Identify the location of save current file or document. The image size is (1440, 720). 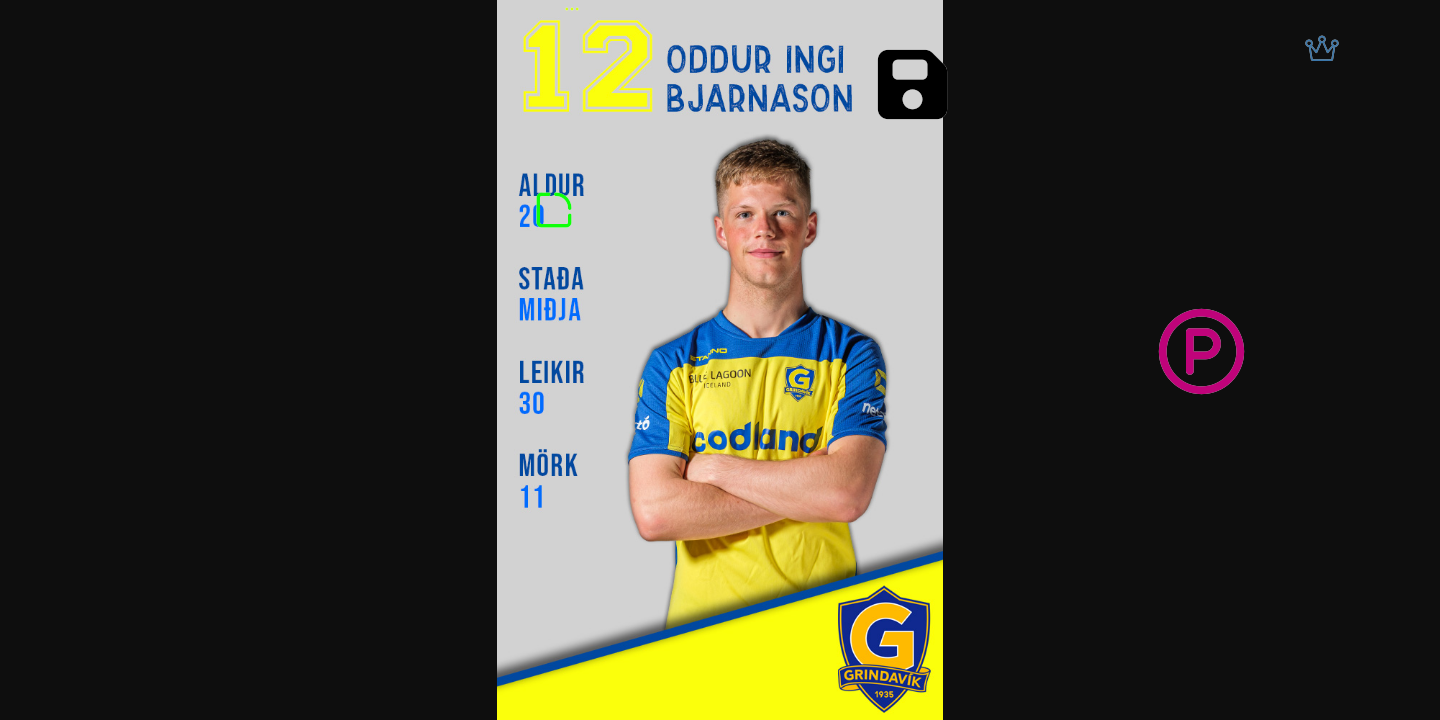
(912, 84).